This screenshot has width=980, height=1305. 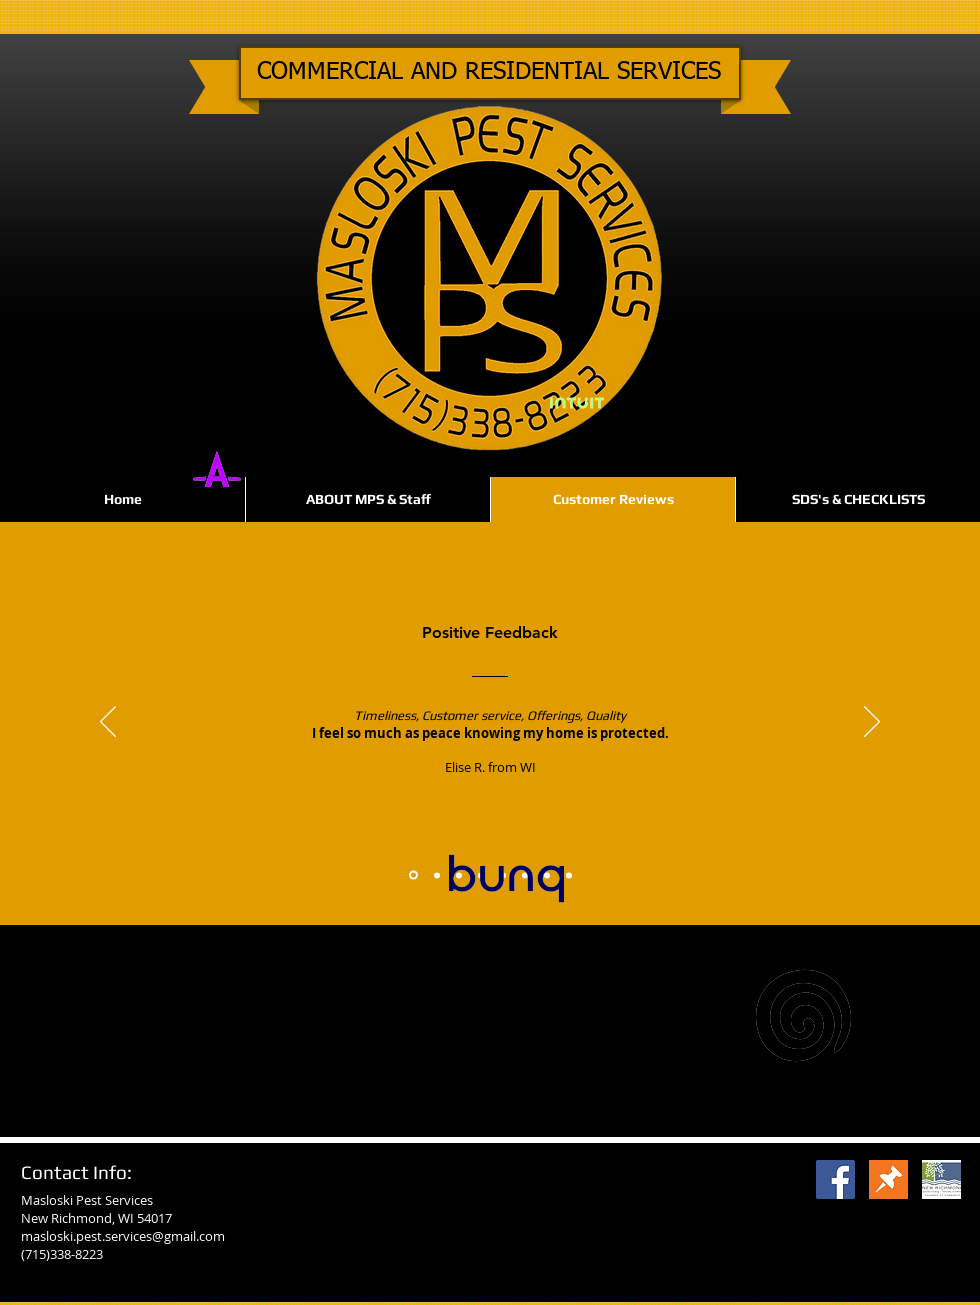 I want to click on autoprefixer CSS tool logo, so click(x=217, y=469).